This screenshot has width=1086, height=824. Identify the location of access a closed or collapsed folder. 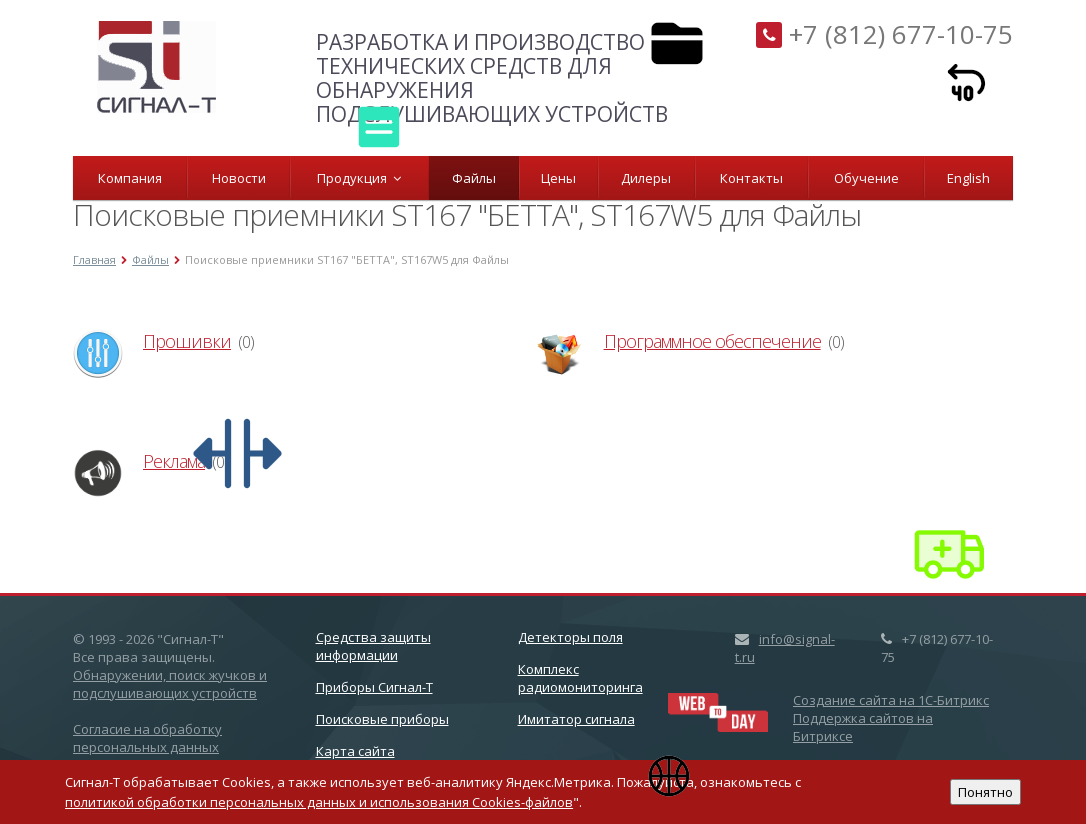
(677, 45).